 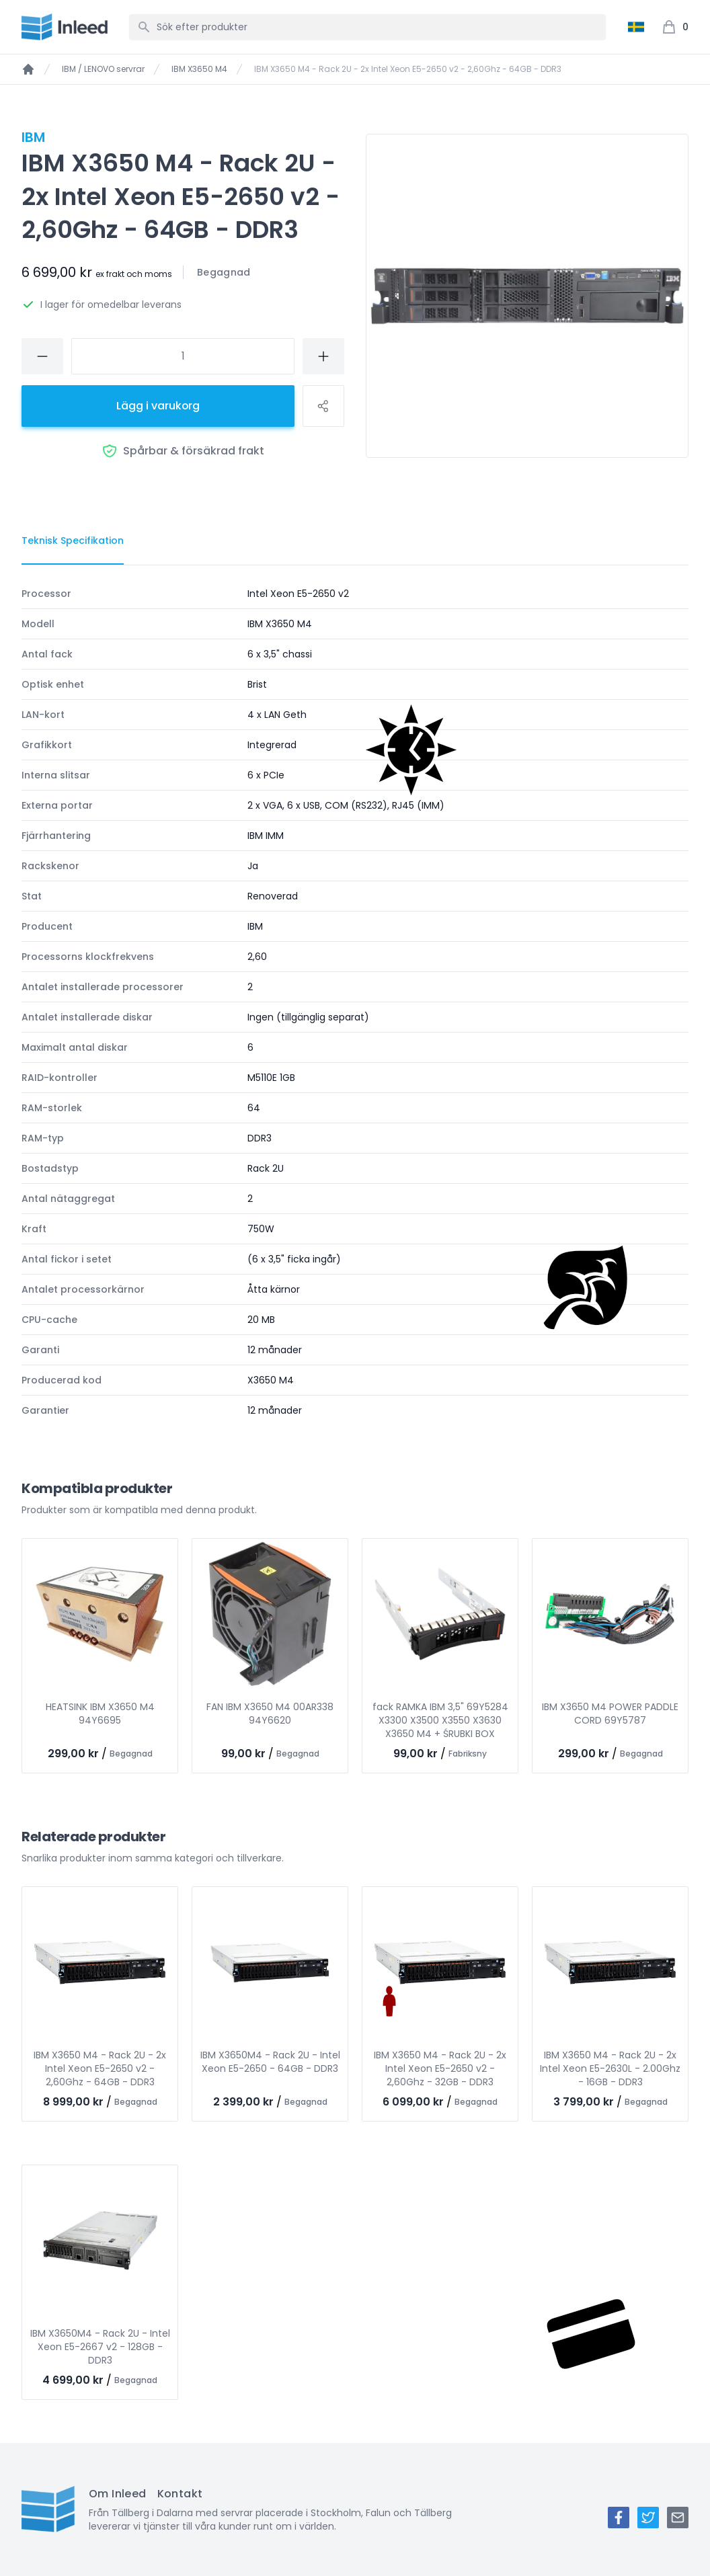 I want to click on swipe or tap your card to pay, so click(x=591, y=2334).